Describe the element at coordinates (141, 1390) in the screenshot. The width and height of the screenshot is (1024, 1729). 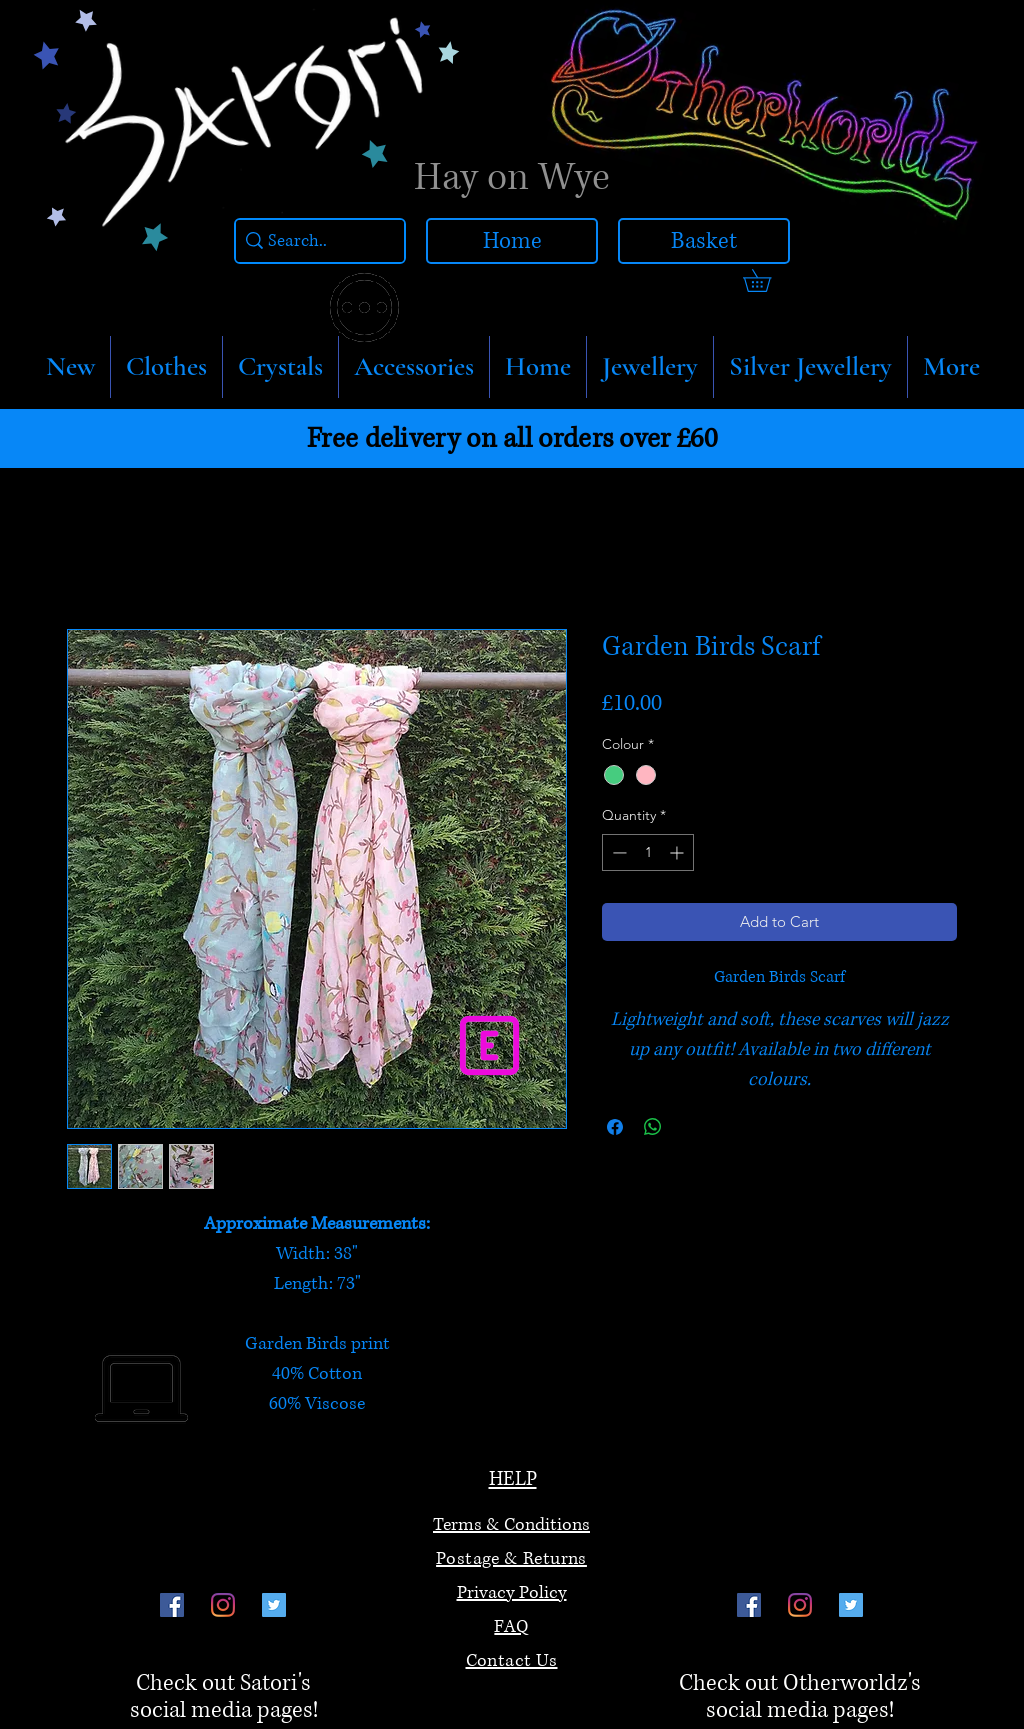
I see `access chromebook or laptop settings` at that location.